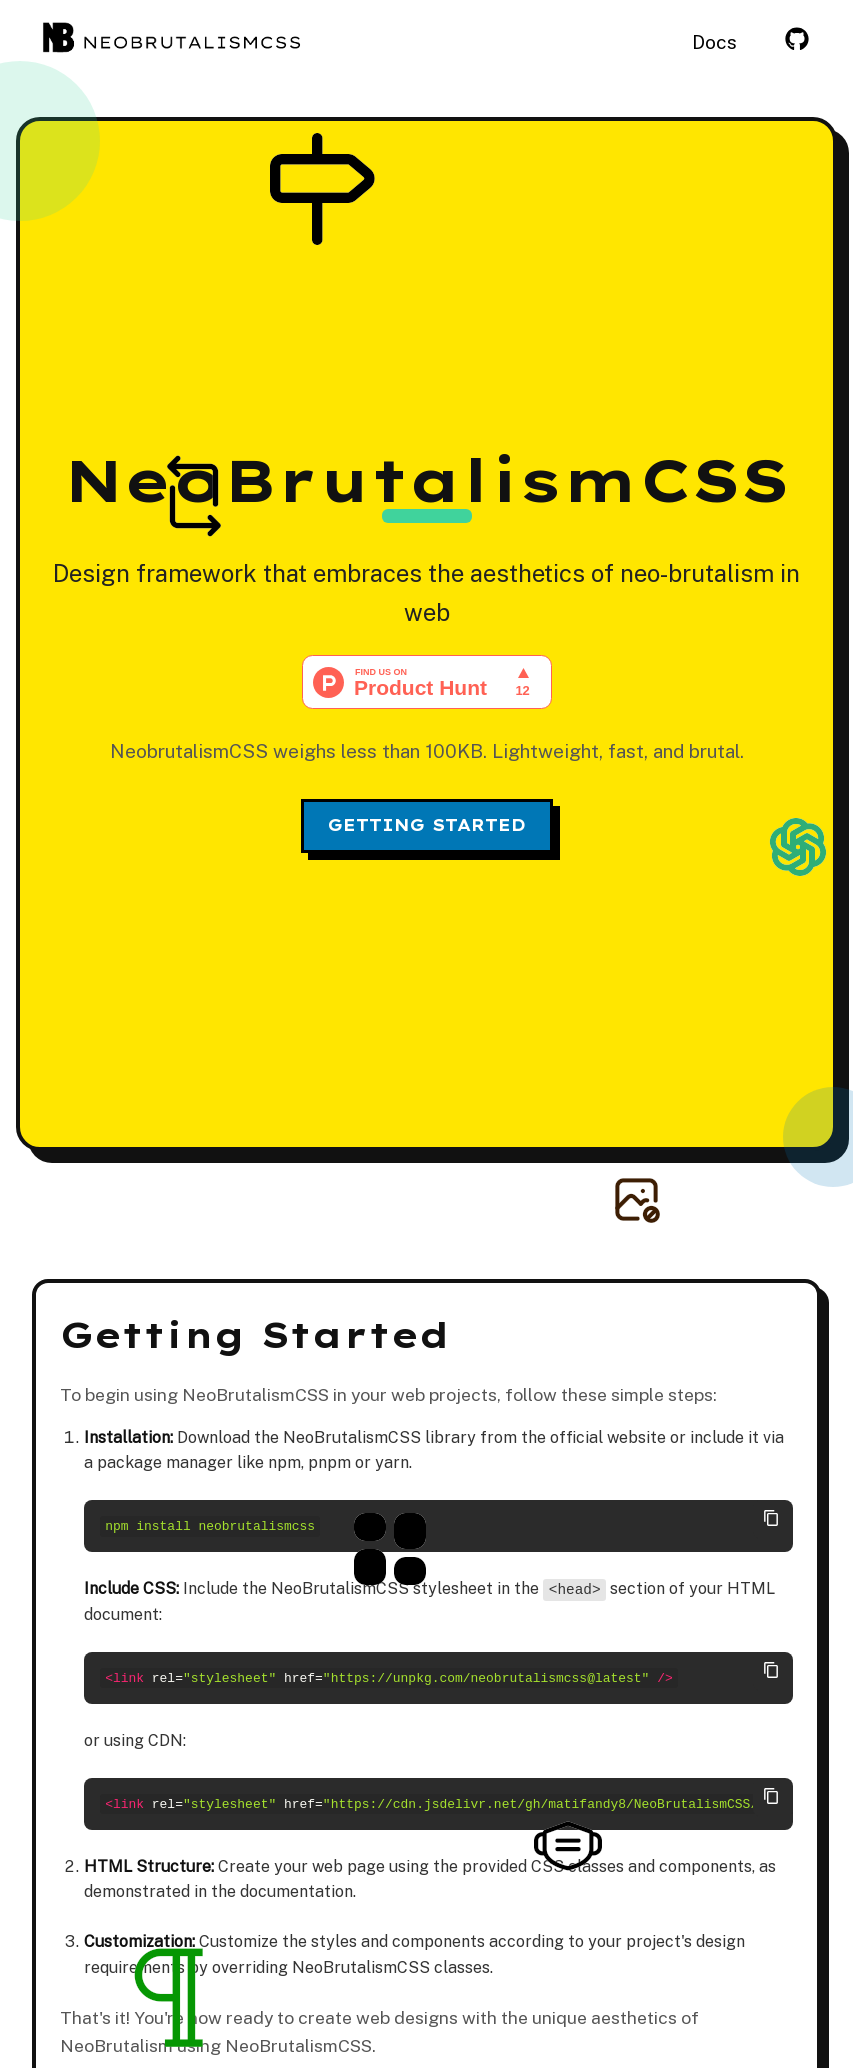 Image resolution: width=853 pixels, height=2068 pixels. I want to click on cancel image upload, so click(636, 1199).